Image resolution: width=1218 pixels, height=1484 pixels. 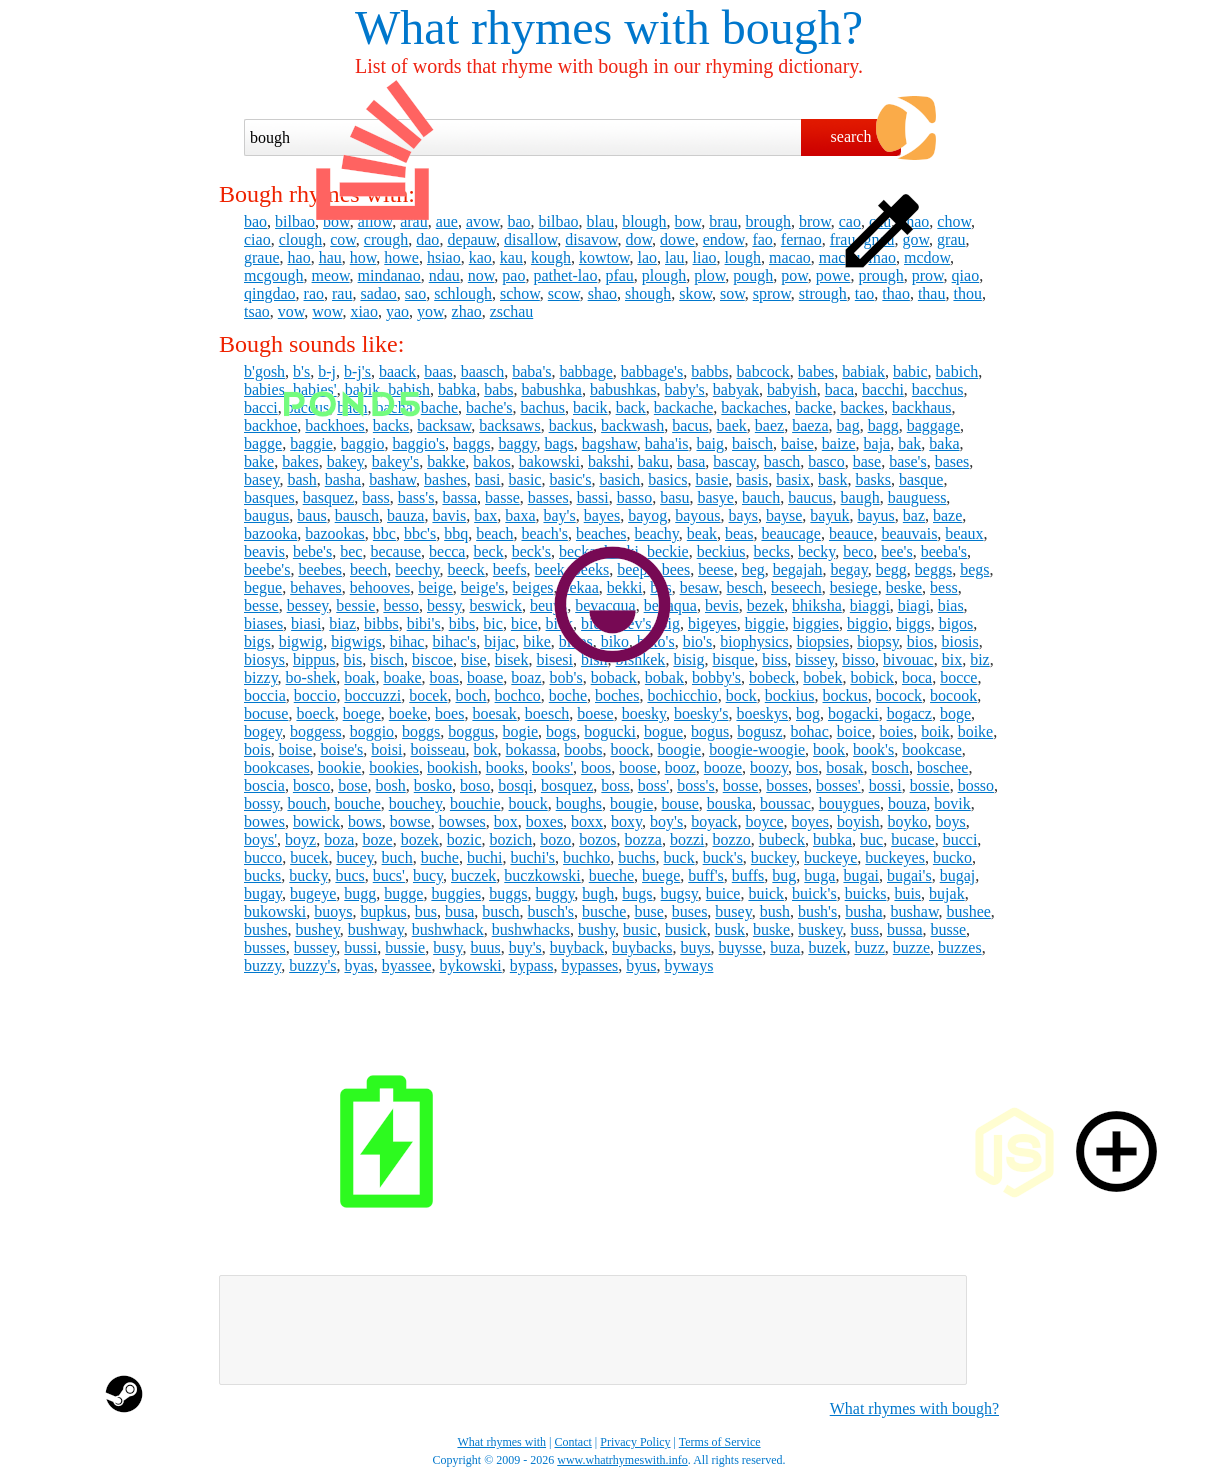 What do you see at coordinates (124, 1394) in the screenshot?
I see `open Steam gaming platform` at bounding box center [124, 1394].